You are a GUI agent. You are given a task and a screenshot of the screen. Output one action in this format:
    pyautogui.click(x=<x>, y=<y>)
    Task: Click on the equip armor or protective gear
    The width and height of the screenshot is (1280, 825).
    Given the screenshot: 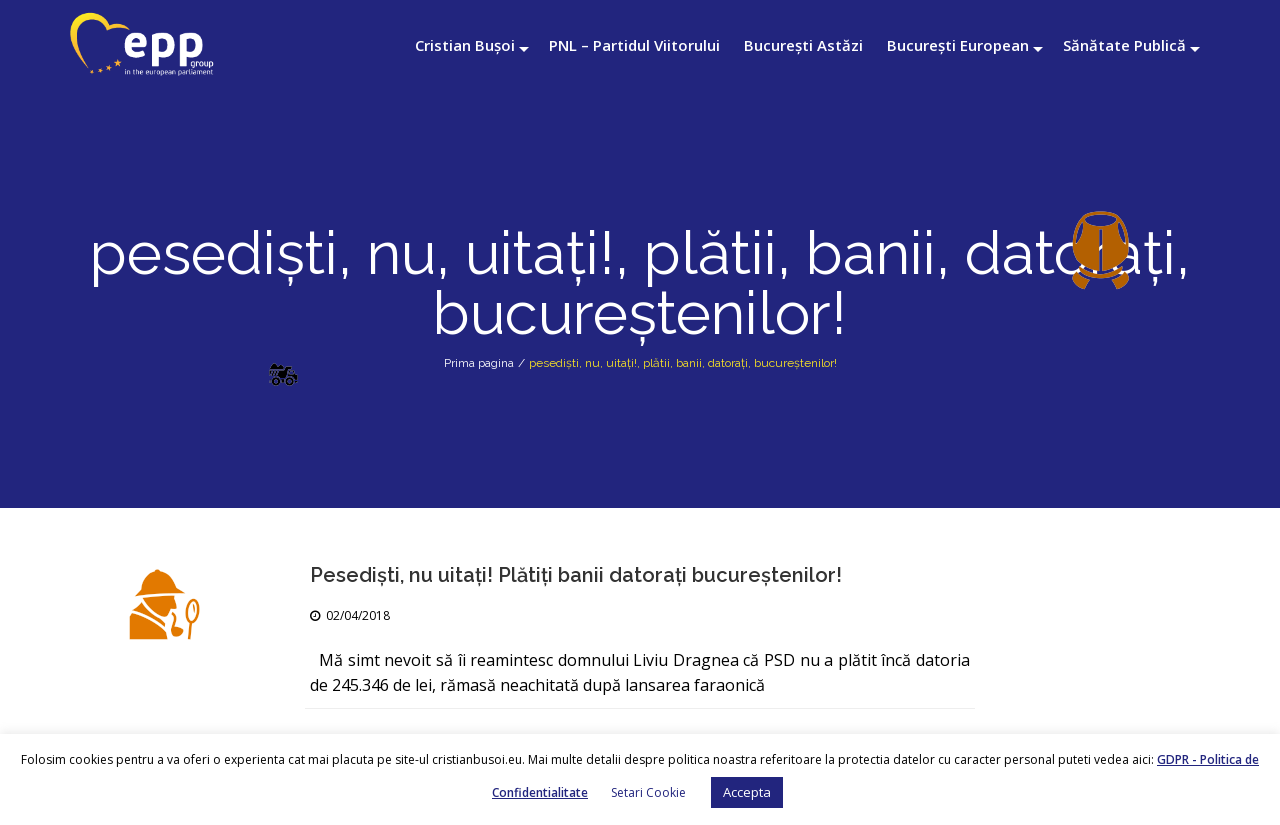 What is the action you would take?
    pyautogui.click(x=1100, y=250)
    